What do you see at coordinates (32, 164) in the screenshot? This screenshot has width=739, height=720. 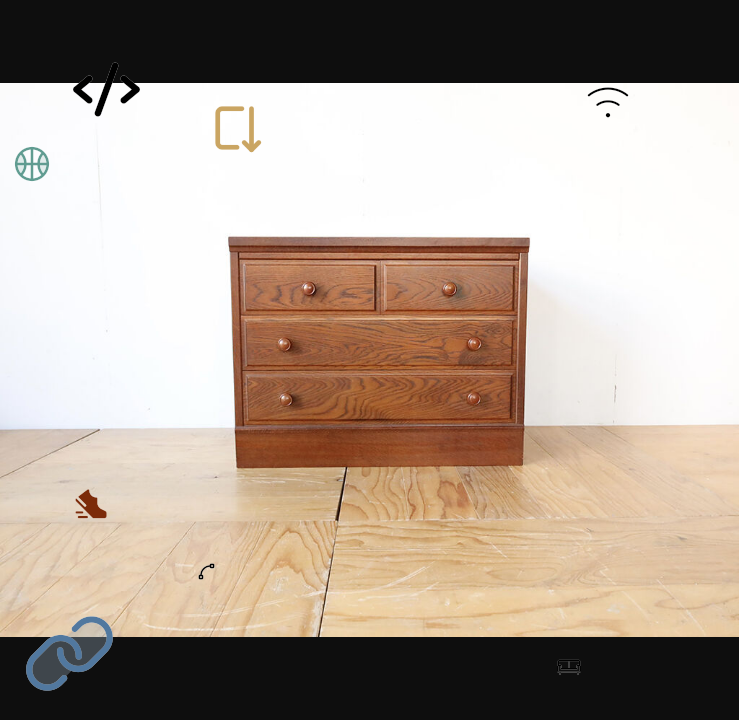 I see `access sports or basketball-related content` at bounding box center [32, 164].